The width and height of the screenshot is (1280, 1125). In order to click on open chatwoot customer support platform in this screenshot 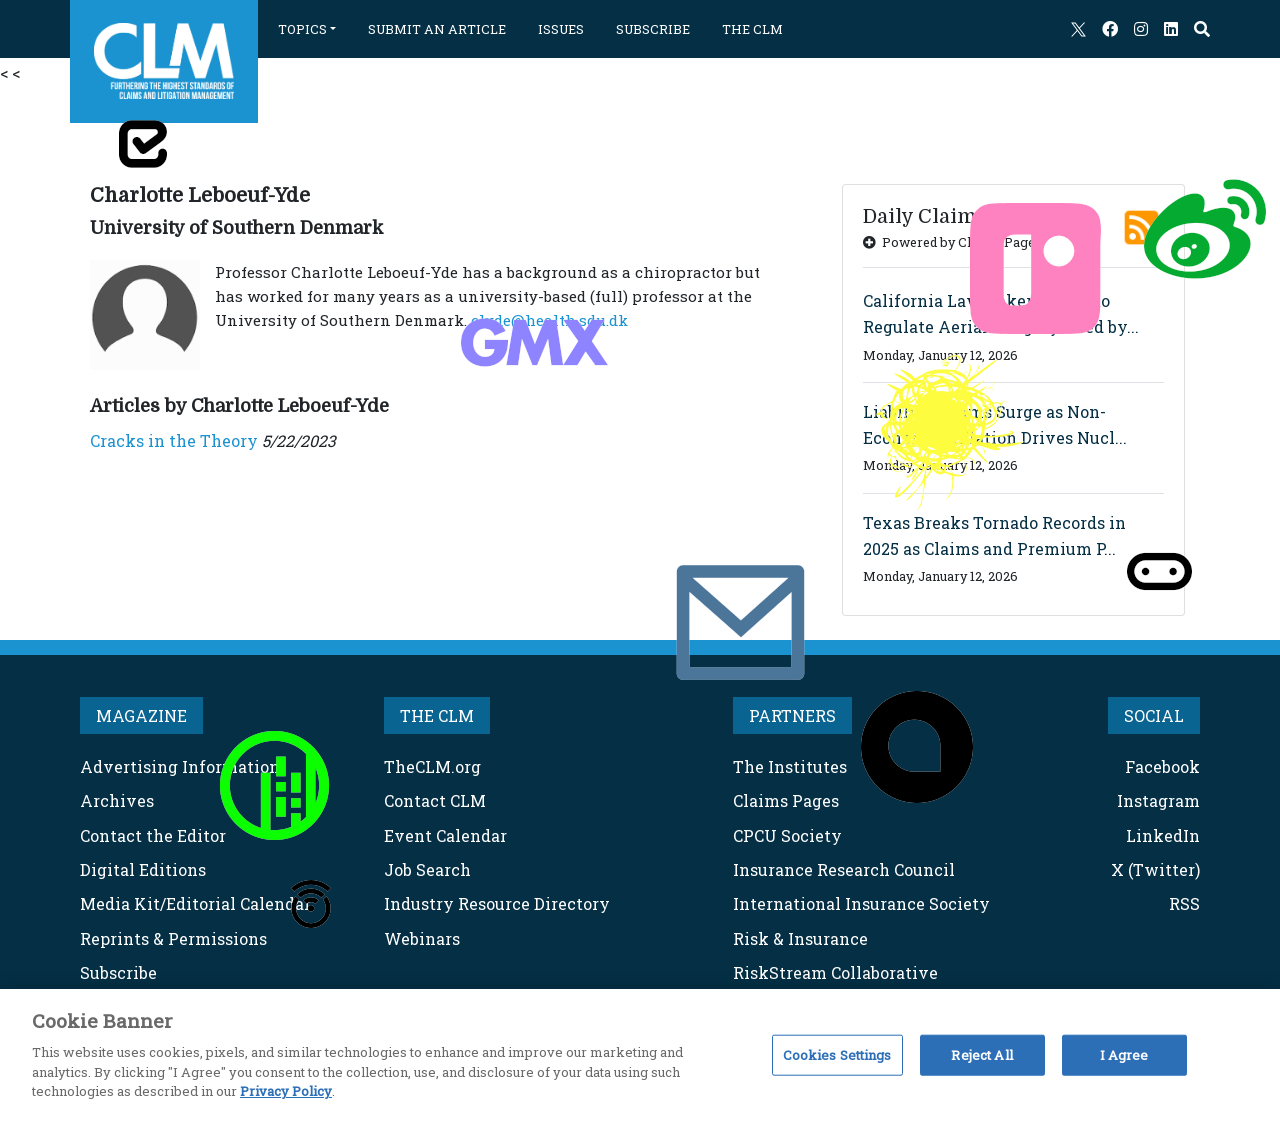, I will do `click(917, 747)`.